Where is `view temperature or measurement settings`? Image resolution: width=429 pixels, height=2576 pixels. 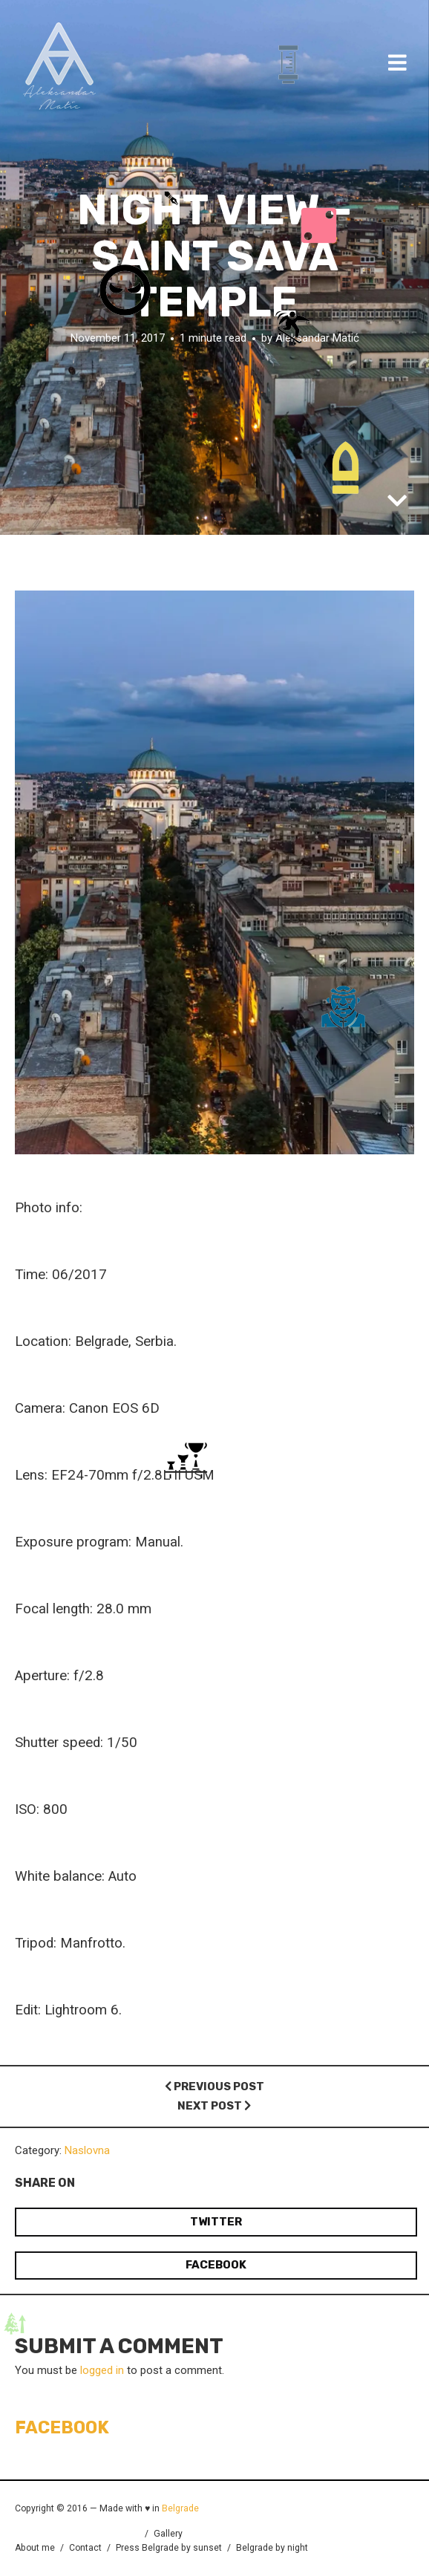
view temperature or measurement settings is located at coordinates (289, 65).